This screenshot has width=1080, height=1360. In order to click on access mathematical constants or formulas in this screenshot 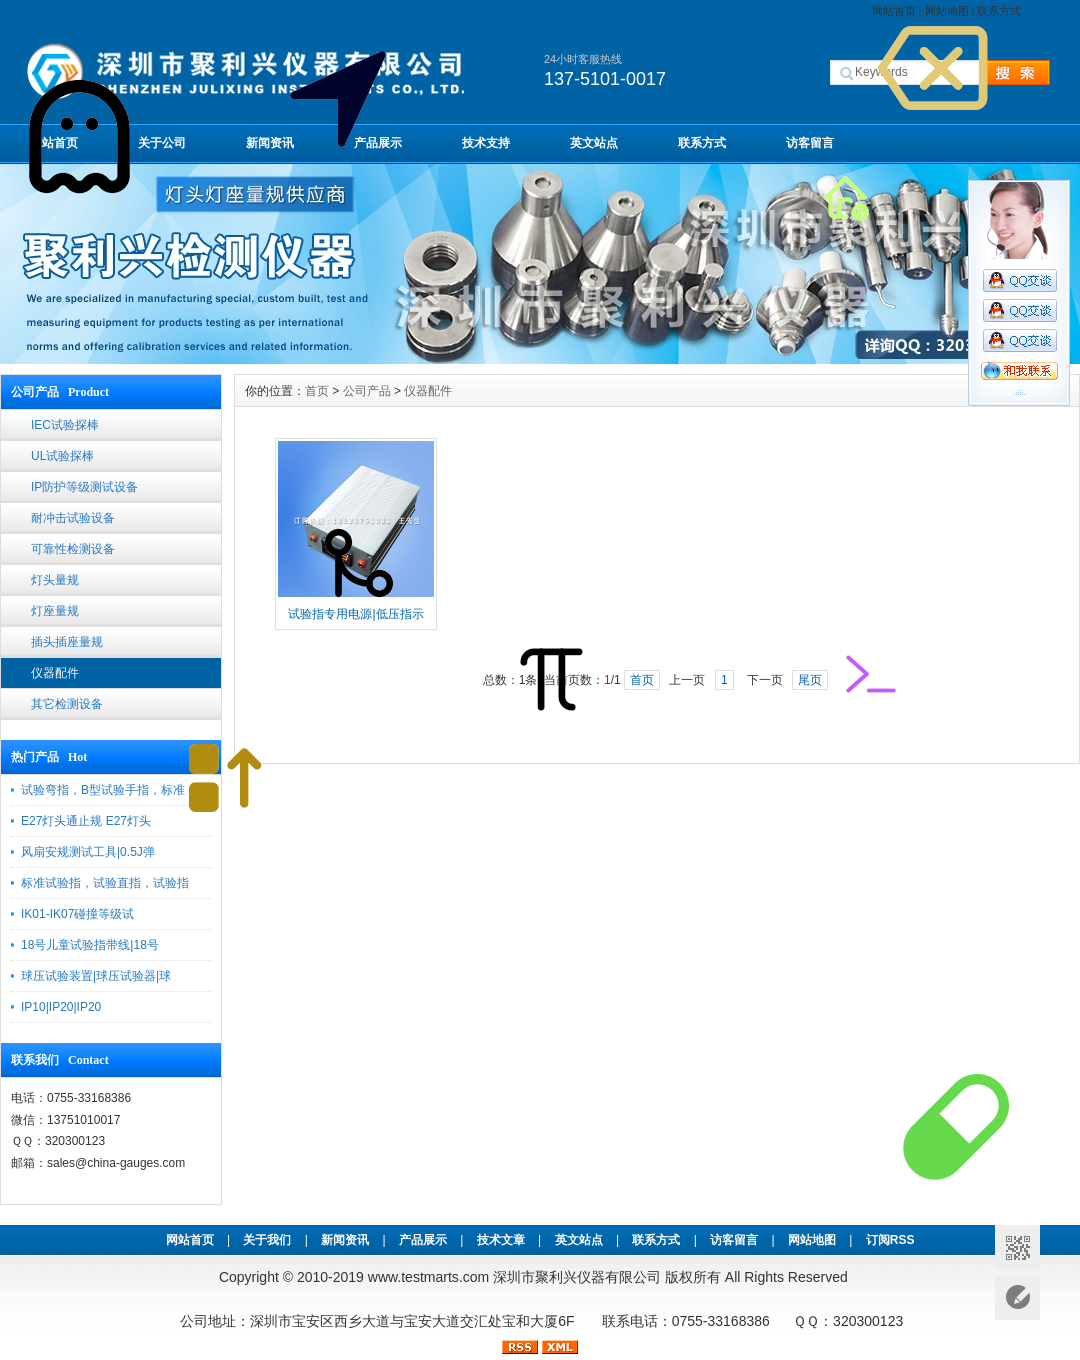, I will do `click(551, 679)`.